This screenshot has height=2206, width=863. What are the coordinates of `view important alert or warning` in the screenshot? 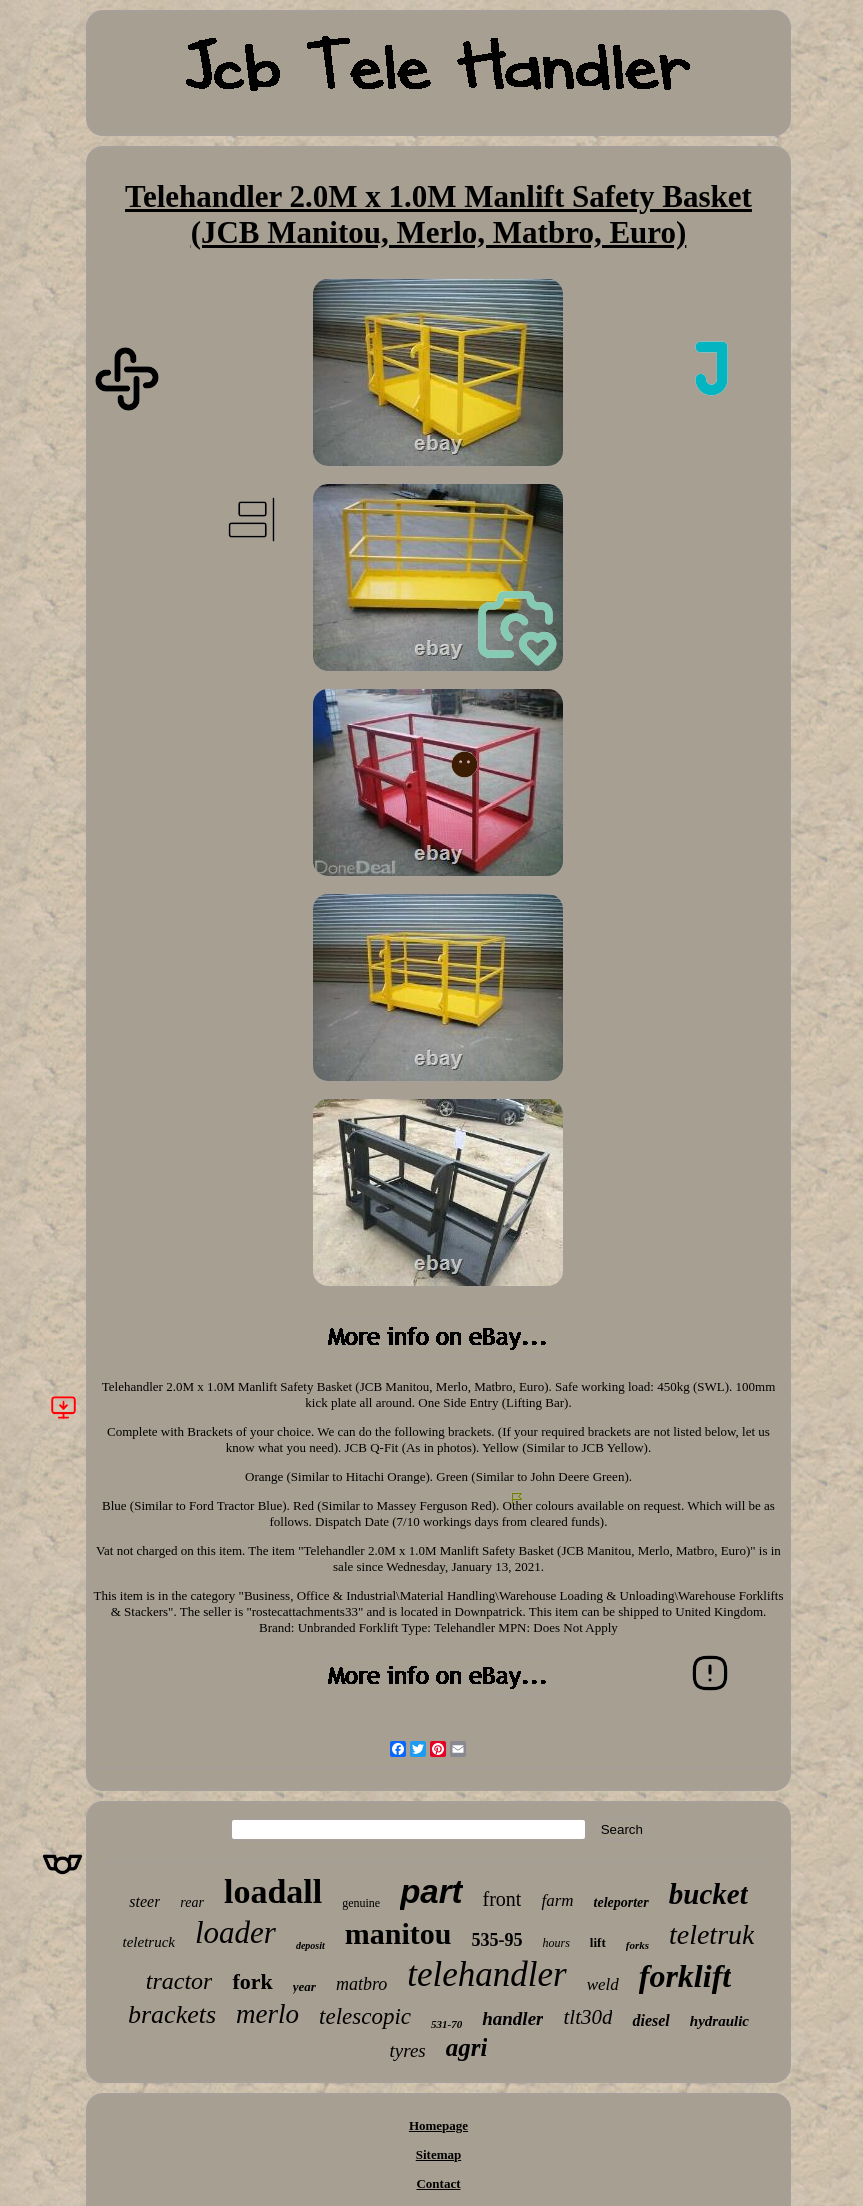 It's located at (710, 1673).